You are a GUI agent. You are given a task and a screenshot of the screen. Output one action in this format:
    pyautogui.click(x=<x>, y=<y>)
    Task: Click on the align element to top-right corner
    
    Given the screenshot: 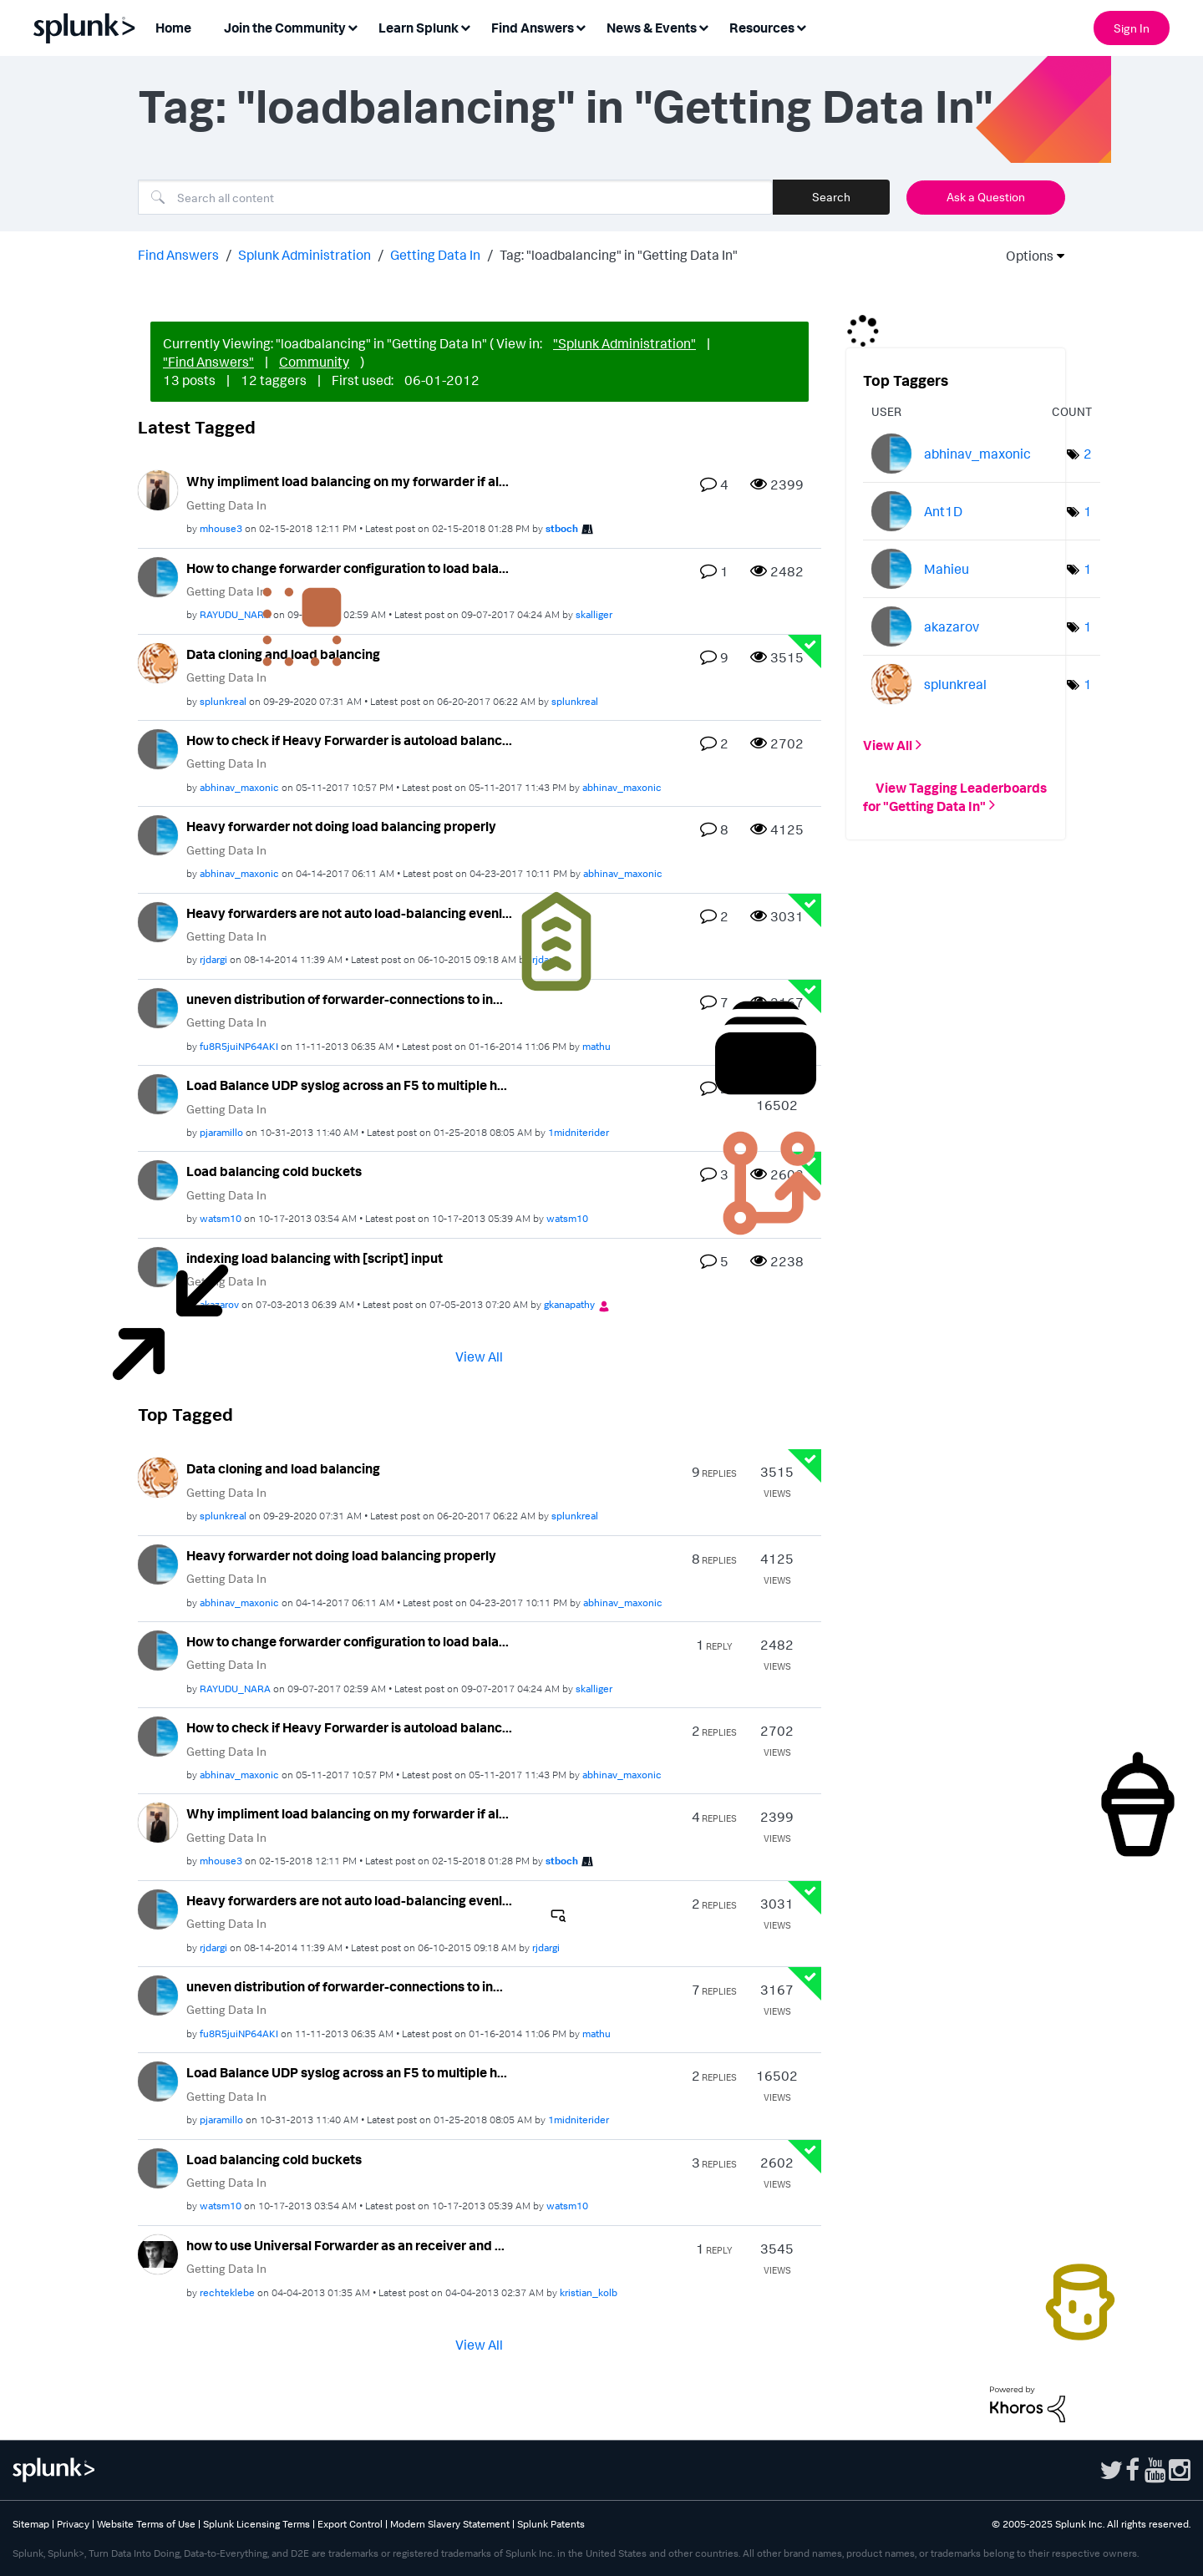 What is the action you would take?
    pyautogui.click(x=302, y=626)
    